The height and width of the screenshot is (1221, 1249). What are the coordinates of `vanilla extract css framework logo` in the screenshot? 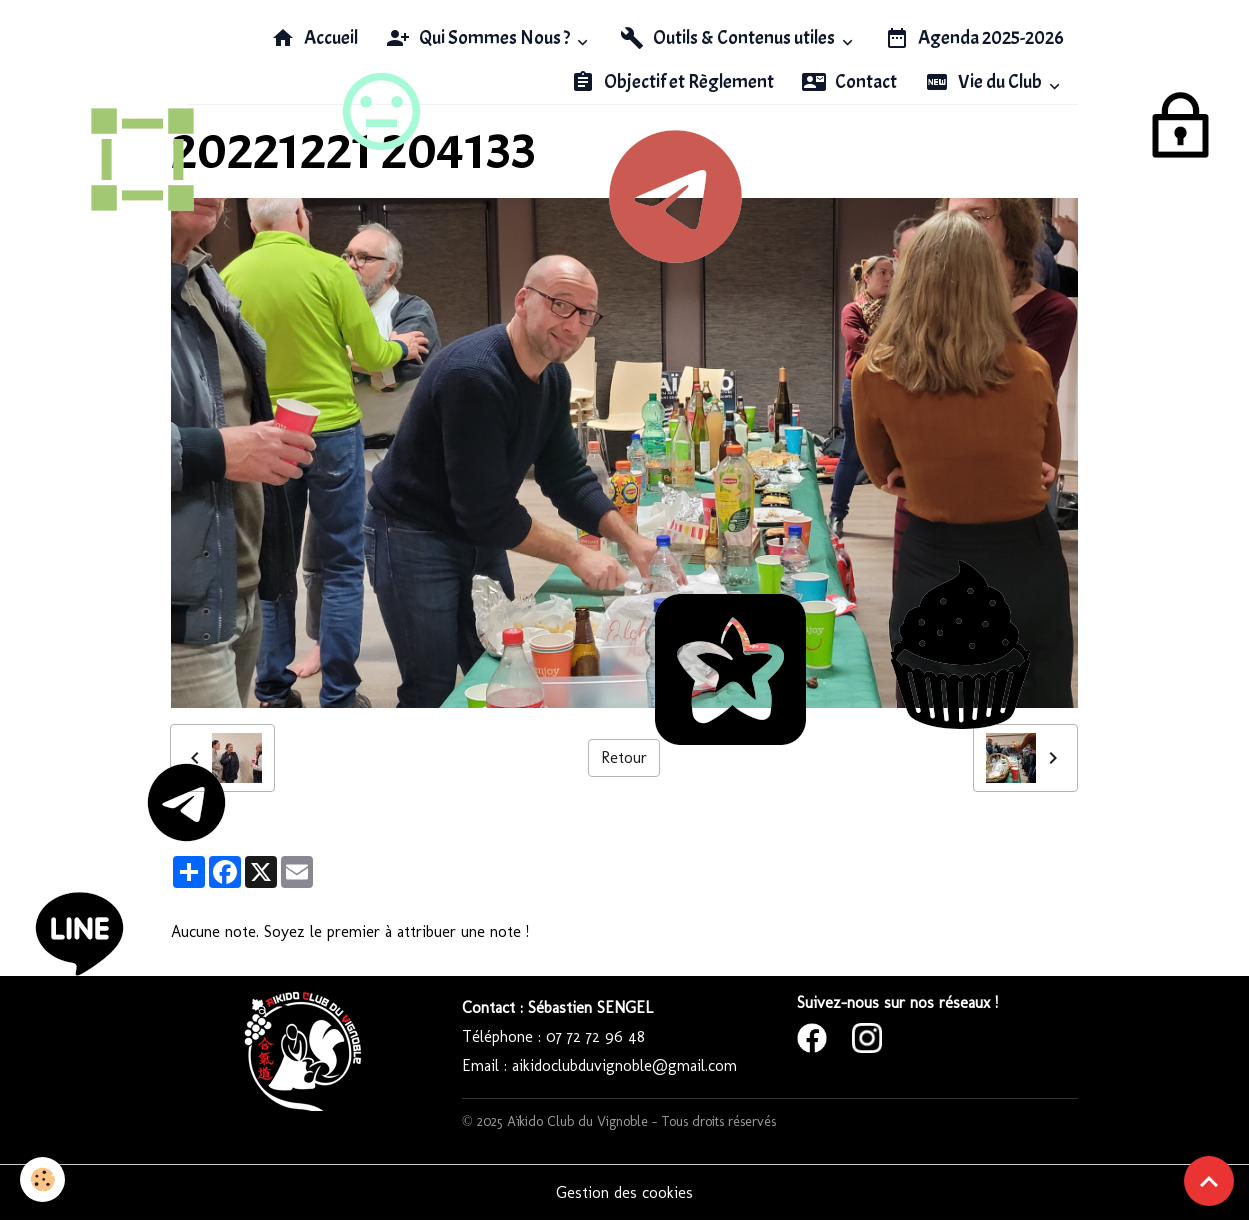 It's located at (960, 644).